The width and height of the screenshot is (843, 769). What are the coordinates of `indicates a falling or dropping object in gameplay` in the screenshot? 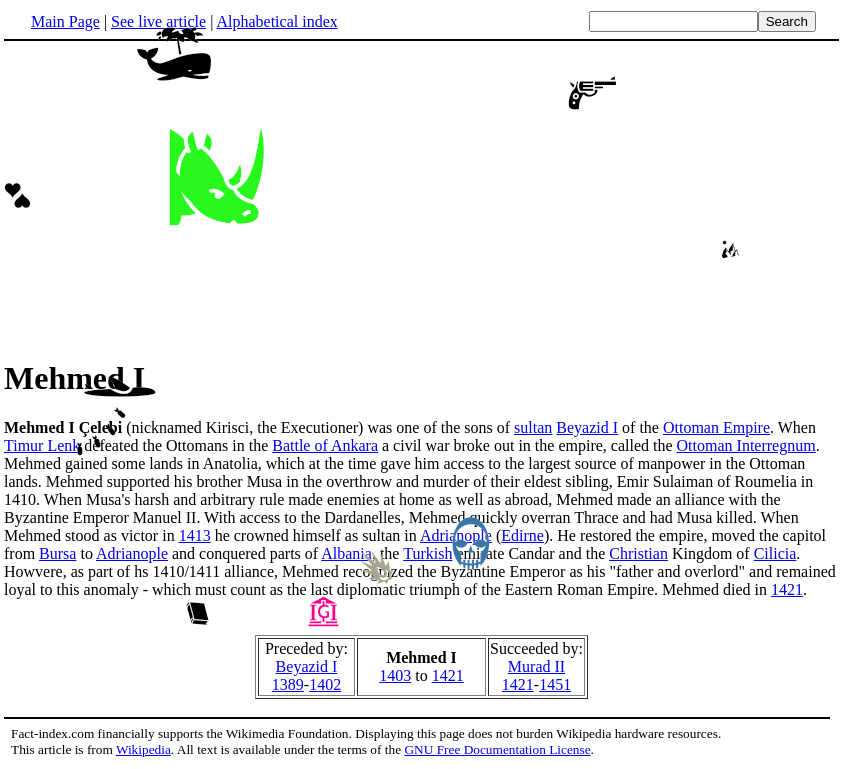 It's located at (376, 567).